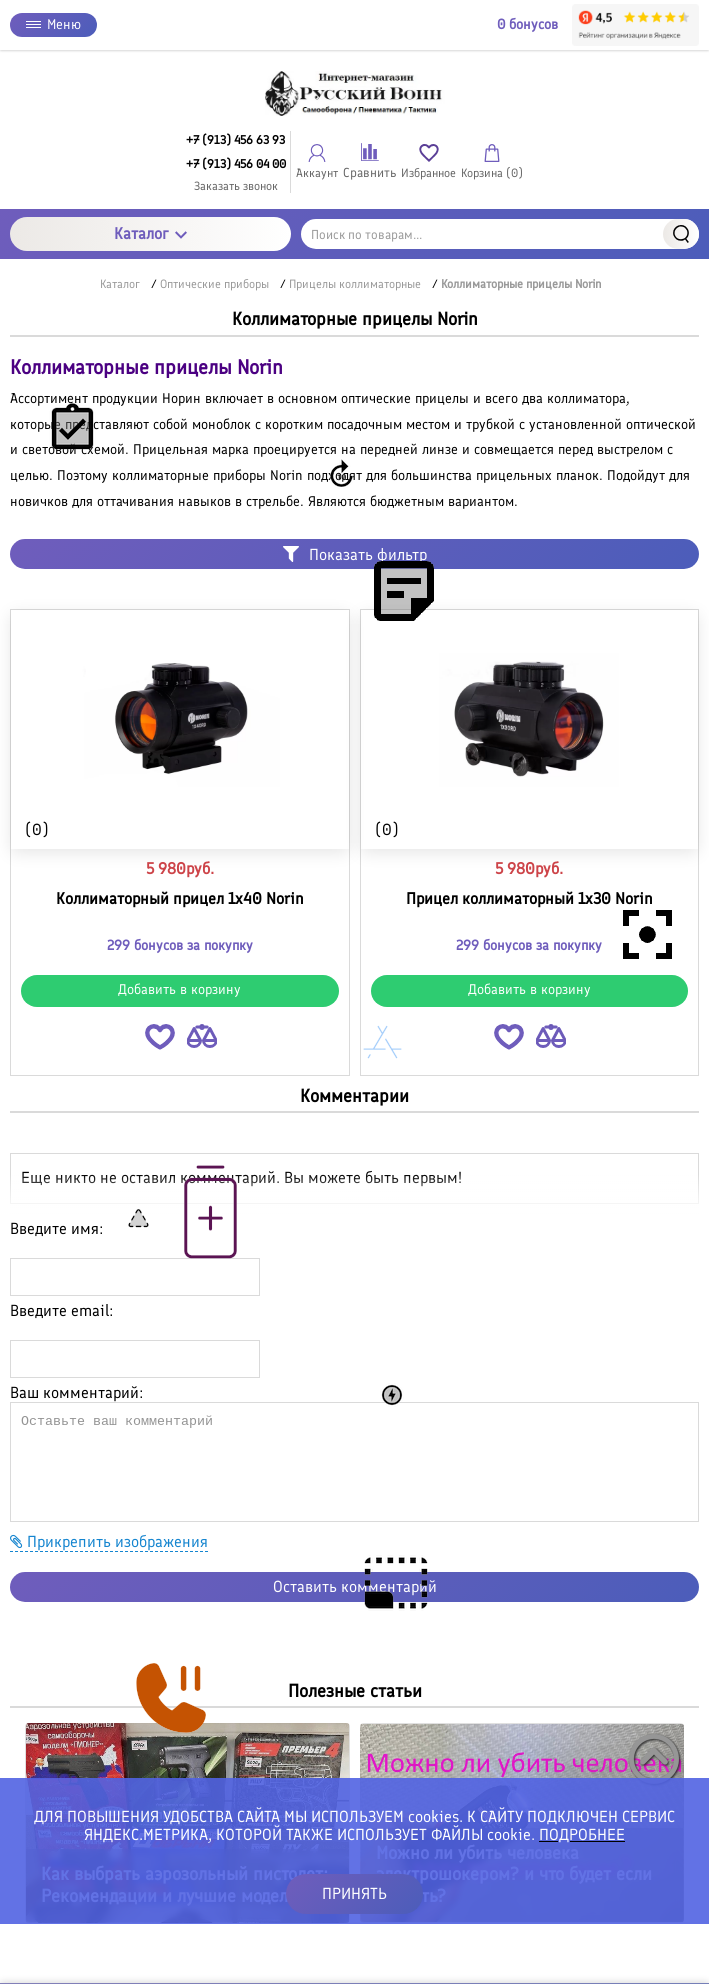 This screenshot has height=1984, width=709. I want to click on add or insert a new battery, so click(210, 1213).